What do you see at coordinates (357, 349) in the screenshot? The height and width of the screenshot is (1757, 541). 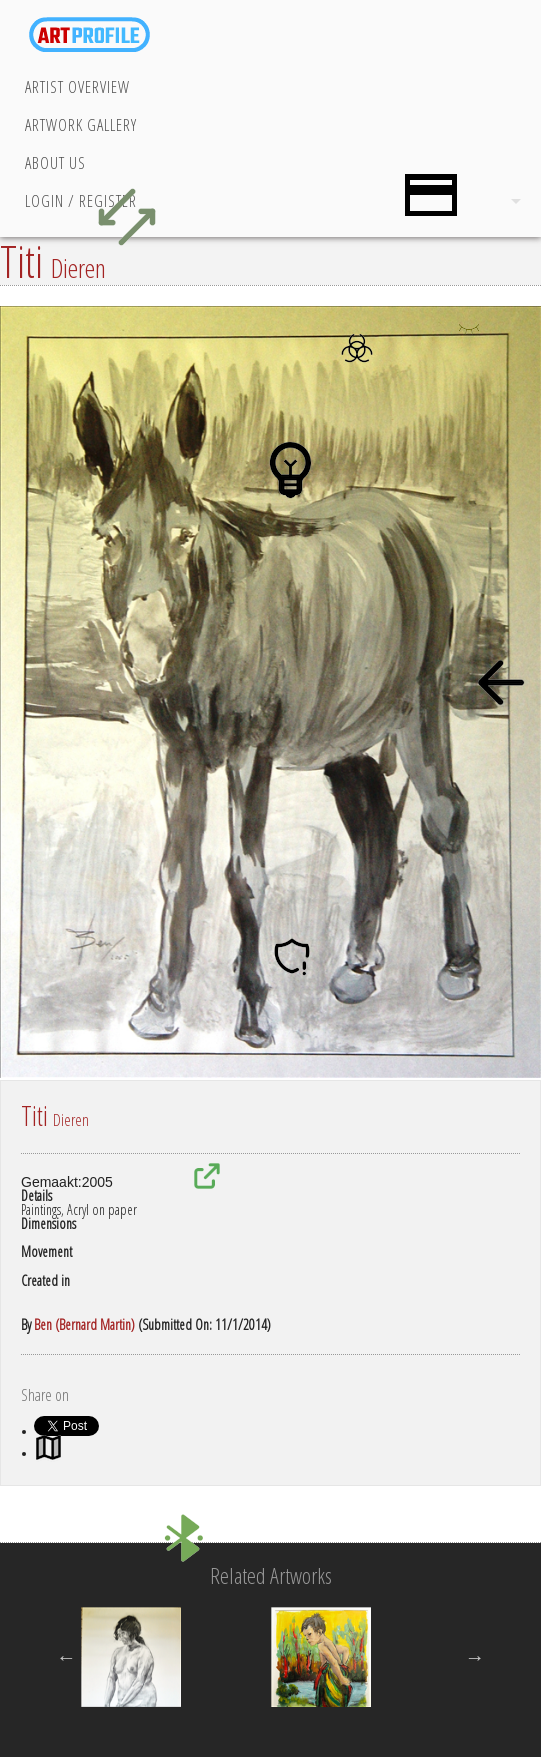 I see `indicates hazardous or dangerous content` at bounding box center [357, 349].